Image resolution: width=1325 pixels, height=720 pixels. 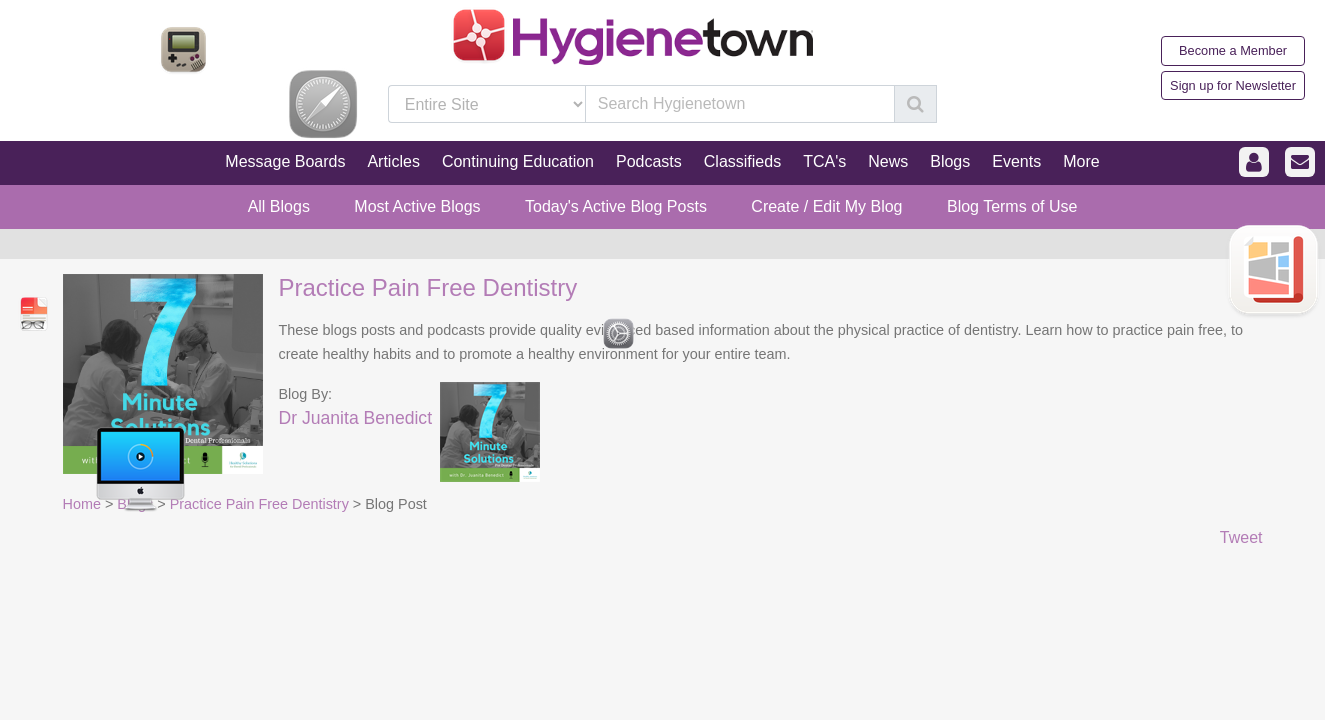 I want to click on open rygel media server application, so click(x=479, y=35).